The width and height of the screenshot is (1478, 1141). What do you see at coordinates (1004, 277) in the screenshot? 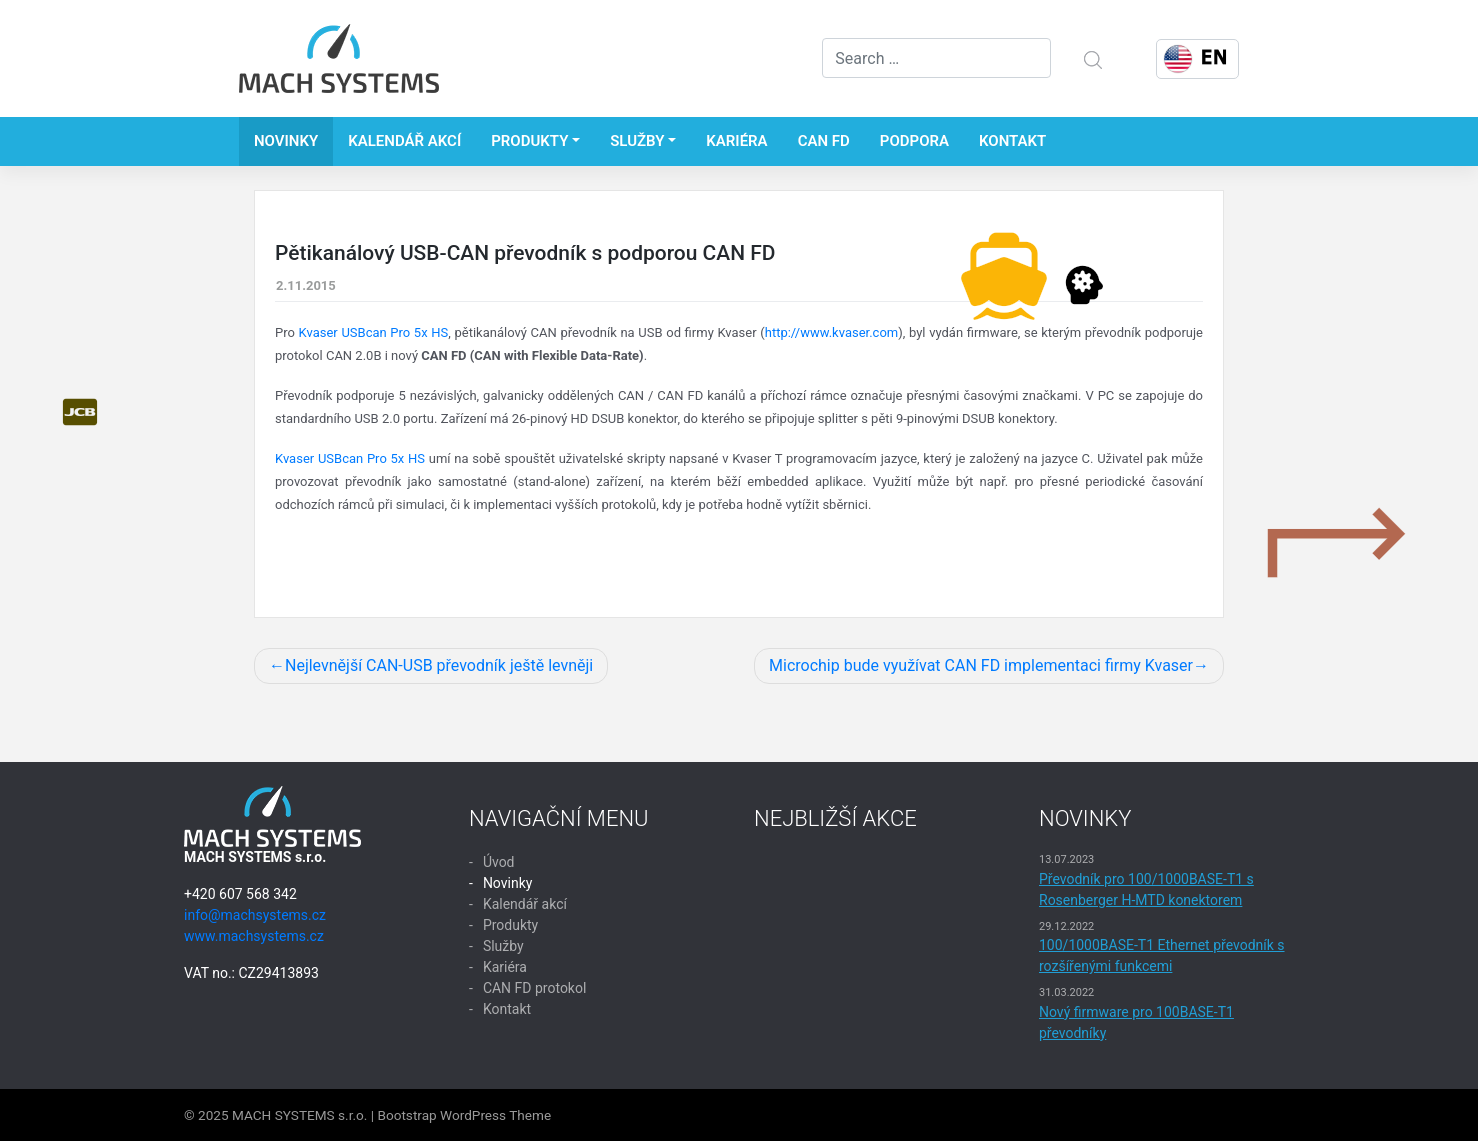
I see `access boat or ferry services` at bounding box center [1004, 277].